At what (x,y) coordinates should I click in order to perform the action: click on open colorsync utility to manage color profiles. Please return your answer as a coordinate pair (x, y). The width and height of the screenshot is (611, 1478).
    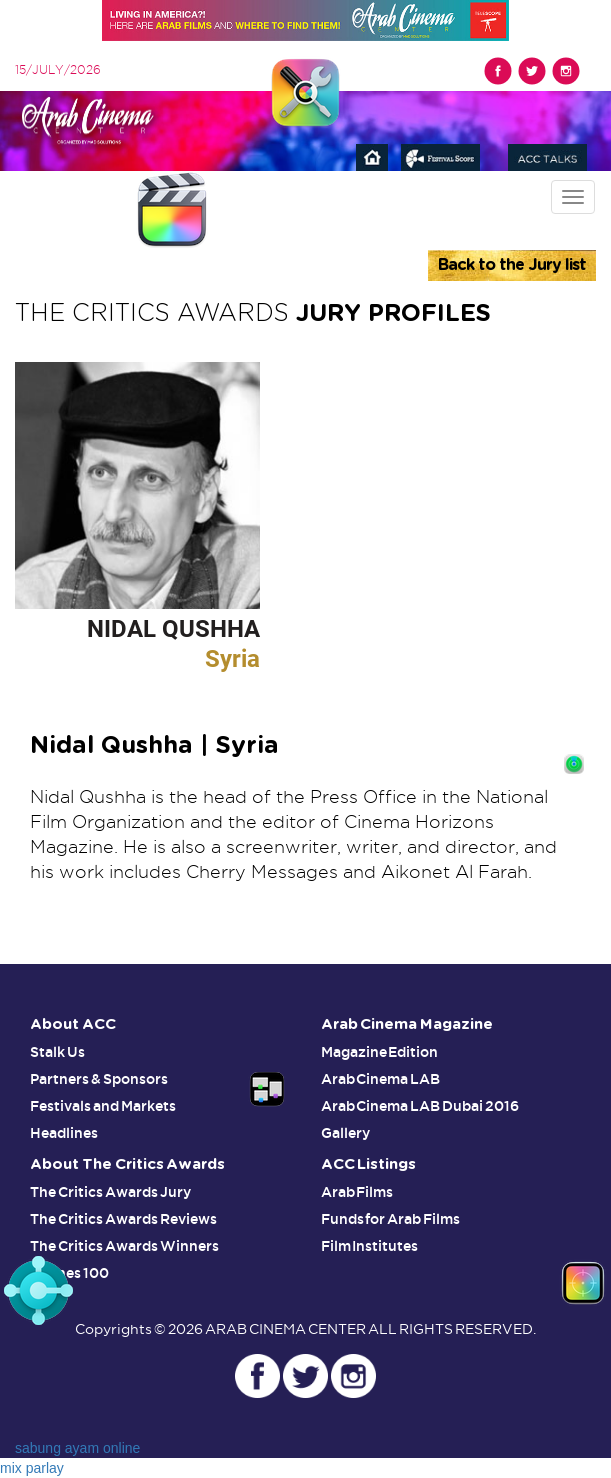
    Looking at the image, I should click on (305, 92).